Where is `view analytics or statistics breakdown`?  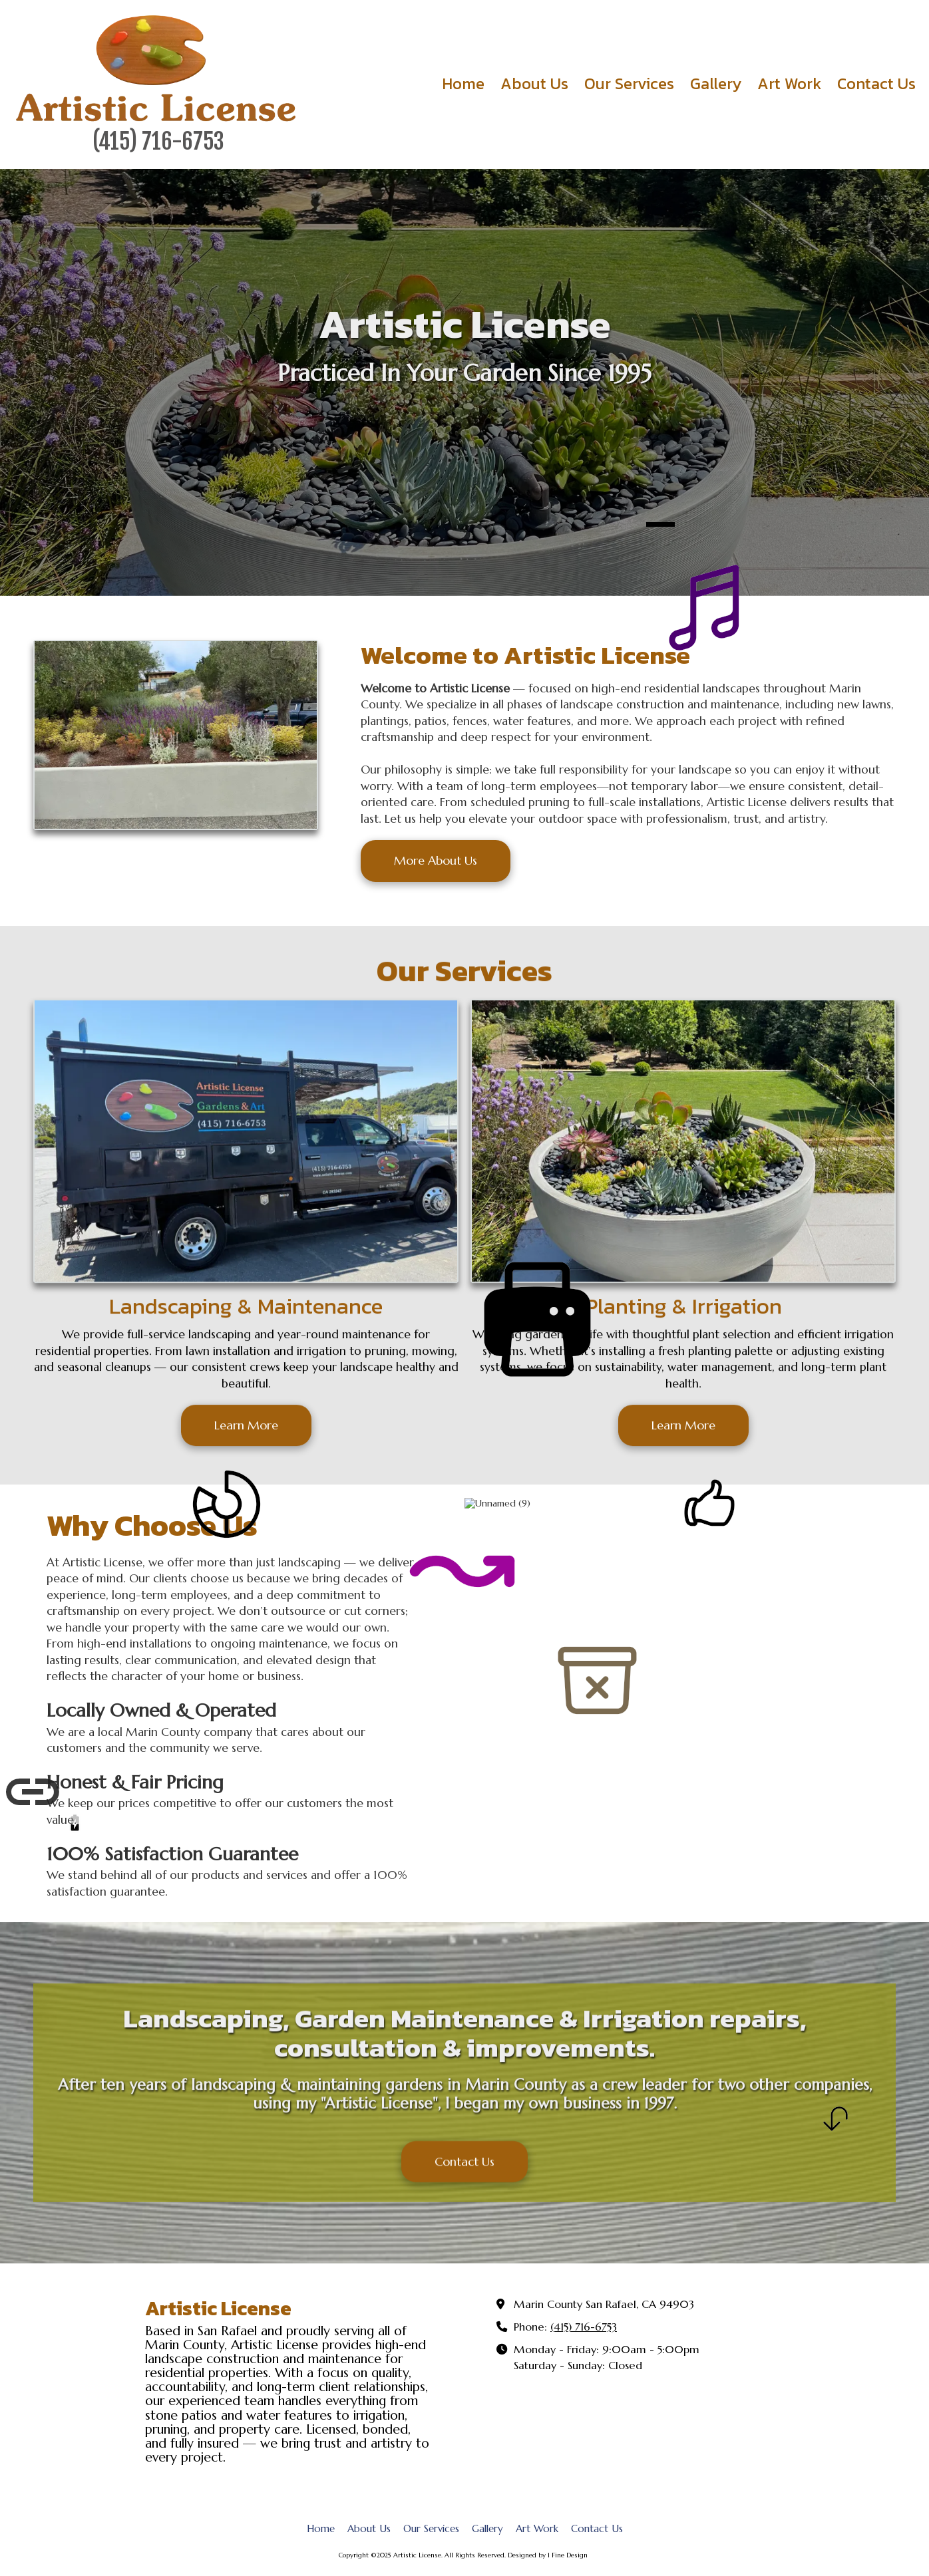 view analytics or statistics breakdown is located at coordinates (226, 1504).